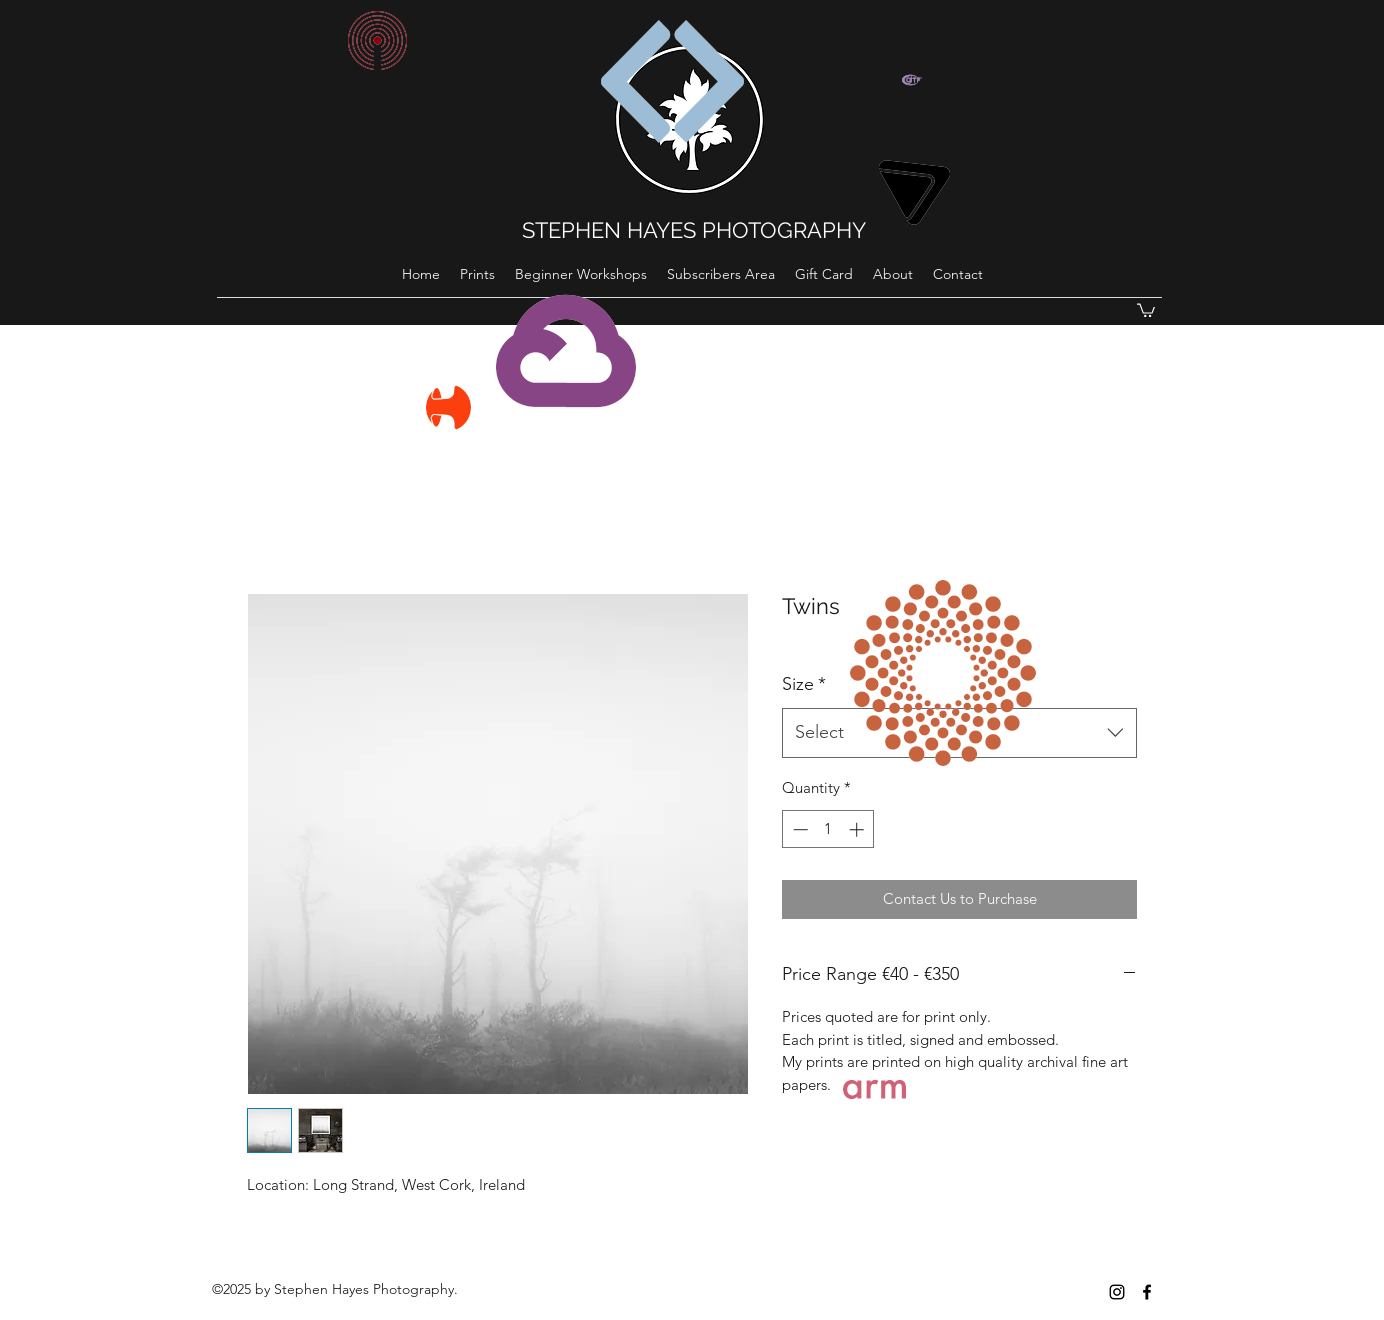 This screenshot has width=1384, height=1320. I want to click on Arm company logo, so click(874, 1089).